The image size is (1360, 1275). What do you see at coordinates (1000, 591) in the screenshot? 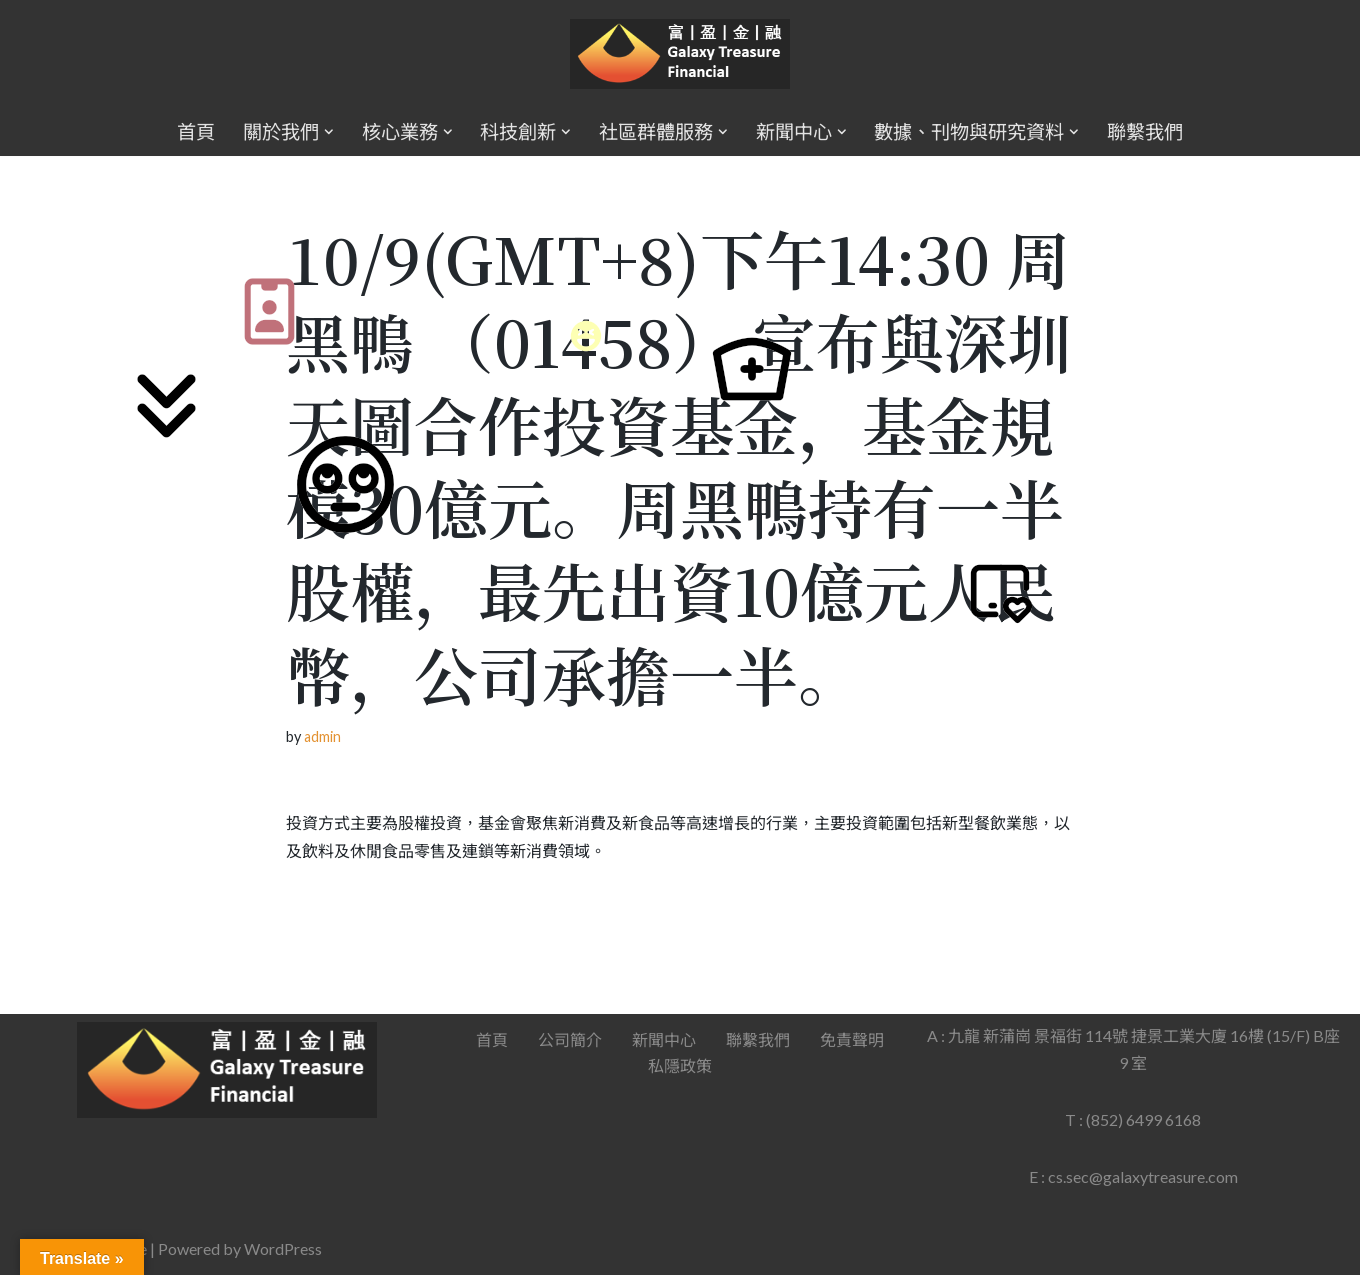
I see `add tablet to favorites` at bounding box center [1000, 591].